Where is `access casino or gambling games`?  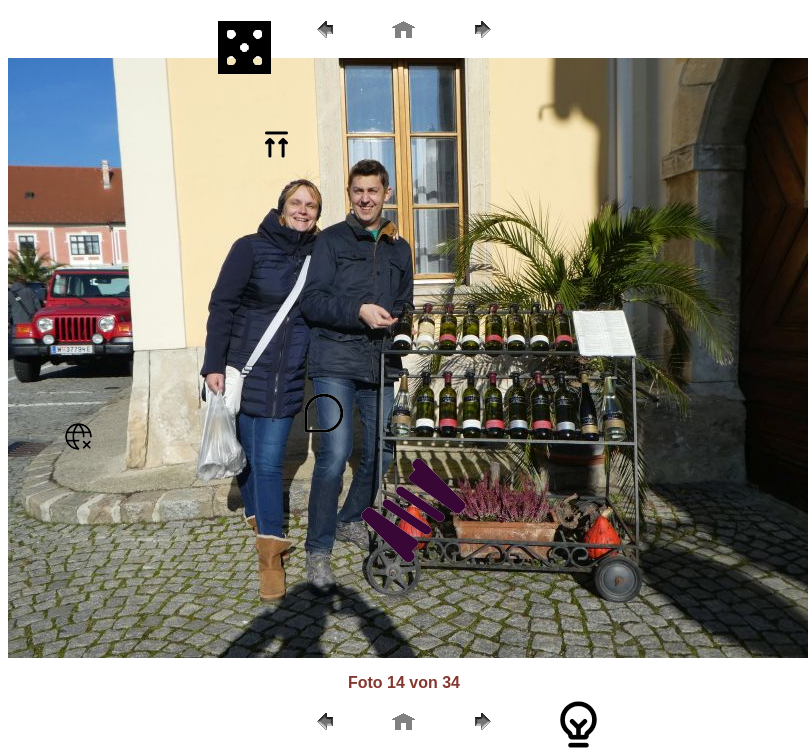
access casino or gambling games is located at coordinates (244, 47).